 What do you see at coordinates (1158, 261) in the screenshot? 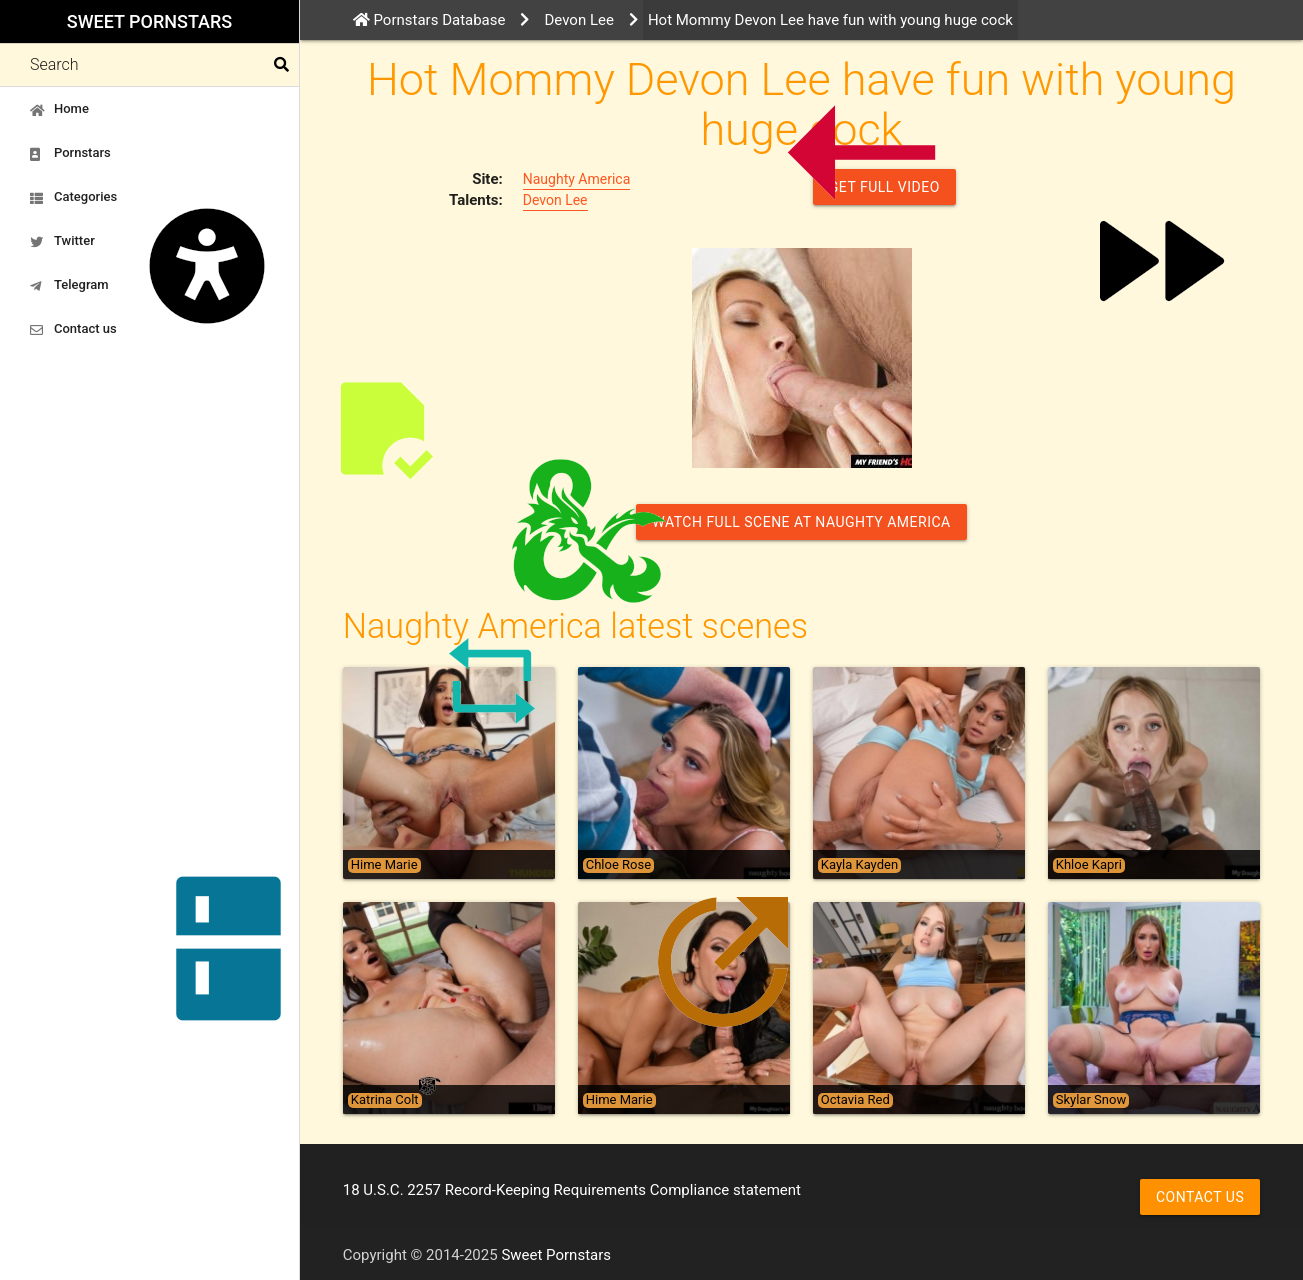
I see `fast forward media playback` at bounding box center [1158, 261].